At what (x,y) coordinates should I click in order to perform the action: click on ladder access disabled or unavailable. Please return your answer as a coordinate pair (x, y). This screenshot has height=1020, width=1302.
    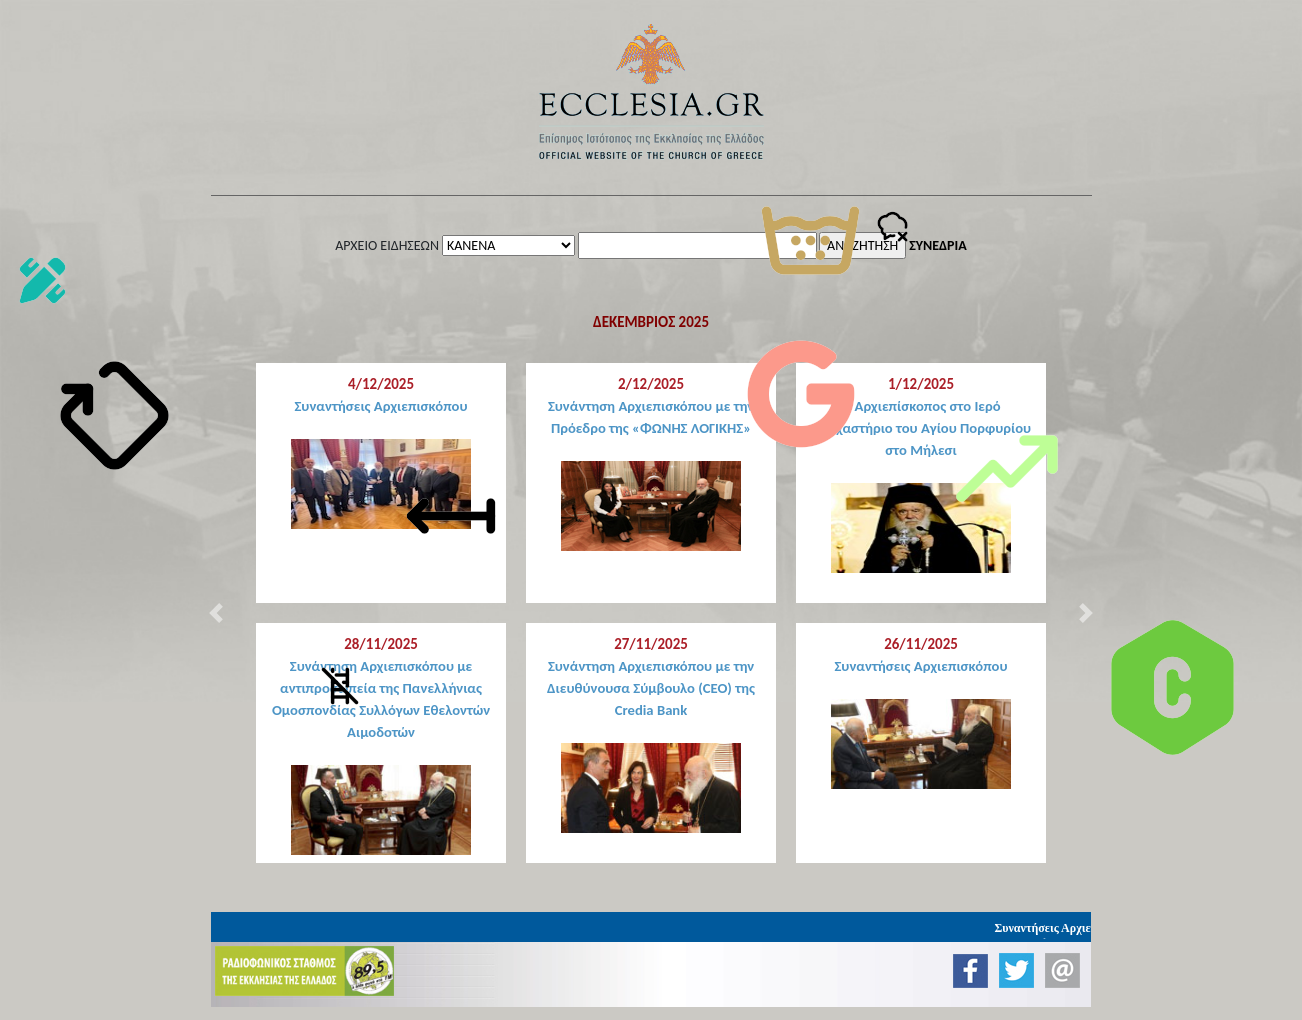
    Looking at the image, I should click on (340, 686).